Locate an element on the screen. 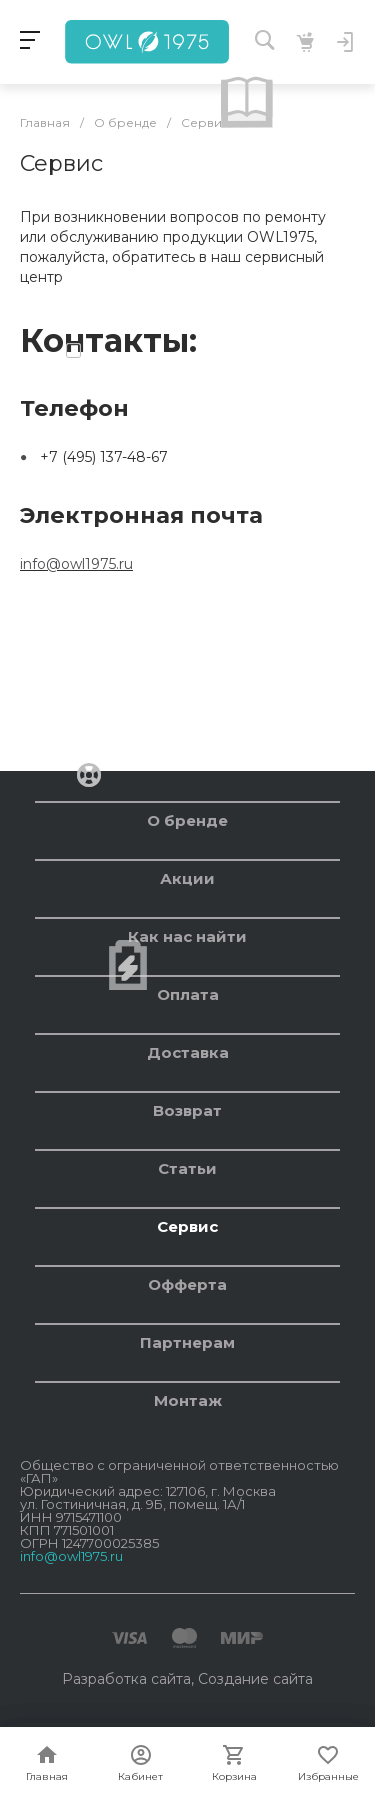 The width and height of the screenshot is (375, 1801). indicates battery is fully charged is located at coordinates (128, 965).